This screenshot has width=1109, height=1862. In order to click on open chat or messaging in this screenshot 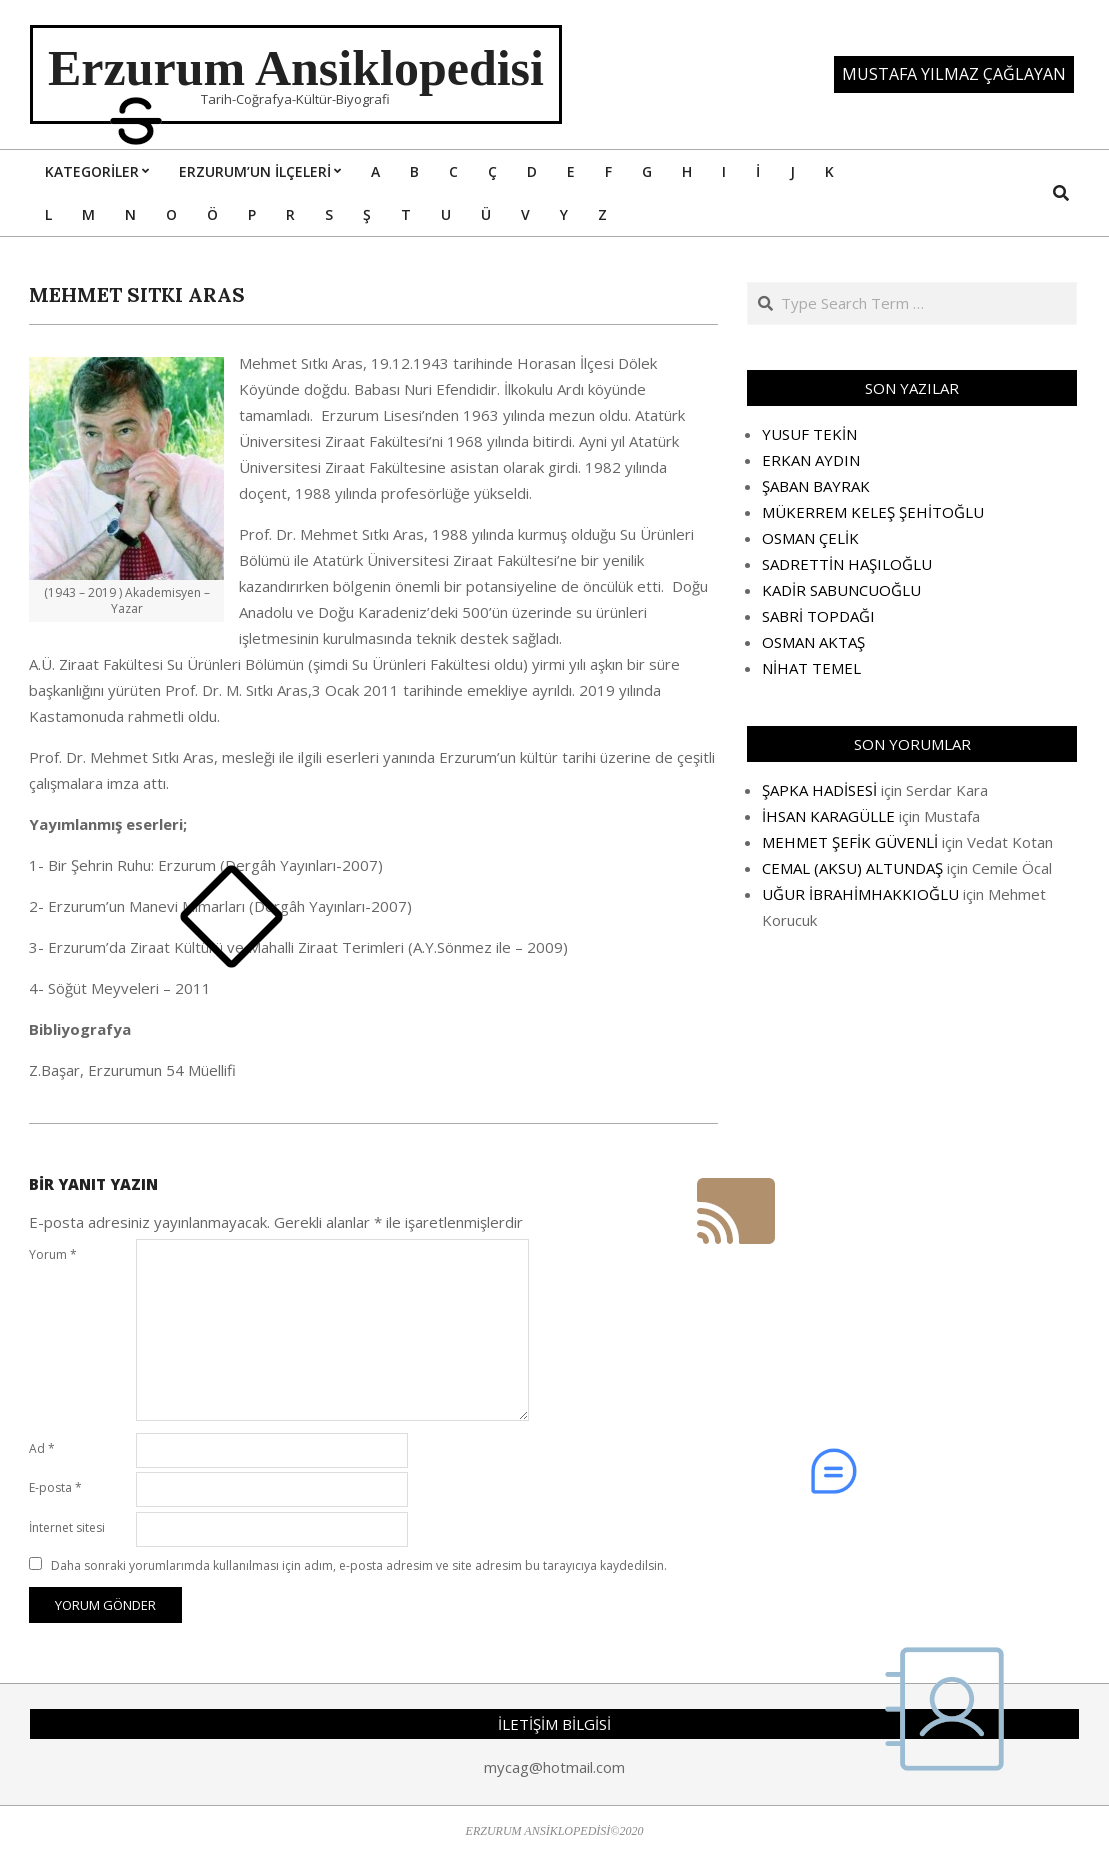, I will do `click(833, 1472)`.